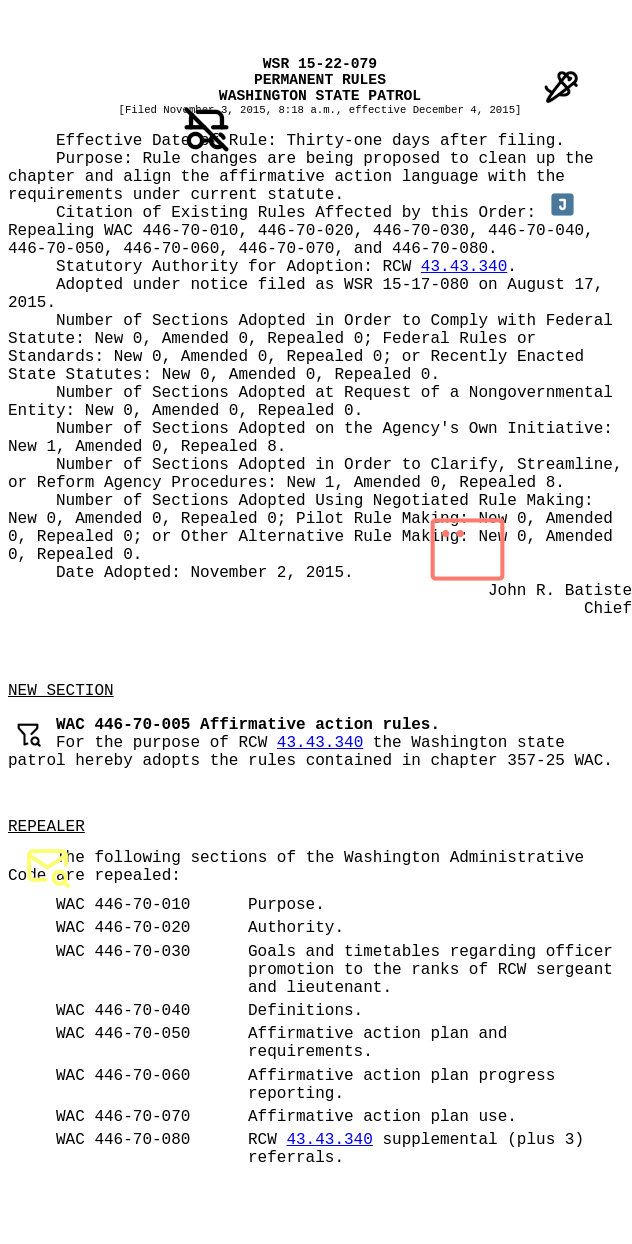  Describe the element at coordinates (47, 865) in the screenshot. I see `search your emails` at that location.